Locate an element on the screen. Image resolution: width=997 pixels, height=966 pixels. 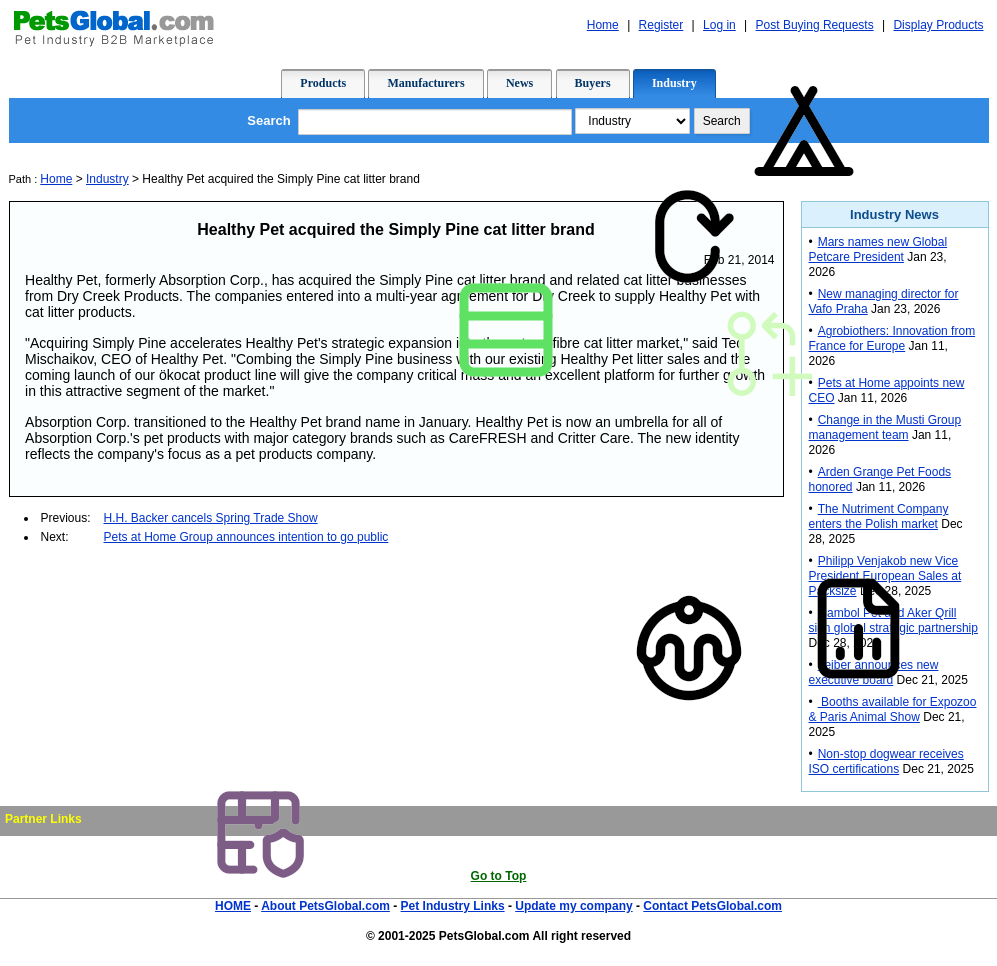
view report or analytics file is located at coordinates (858, 628).